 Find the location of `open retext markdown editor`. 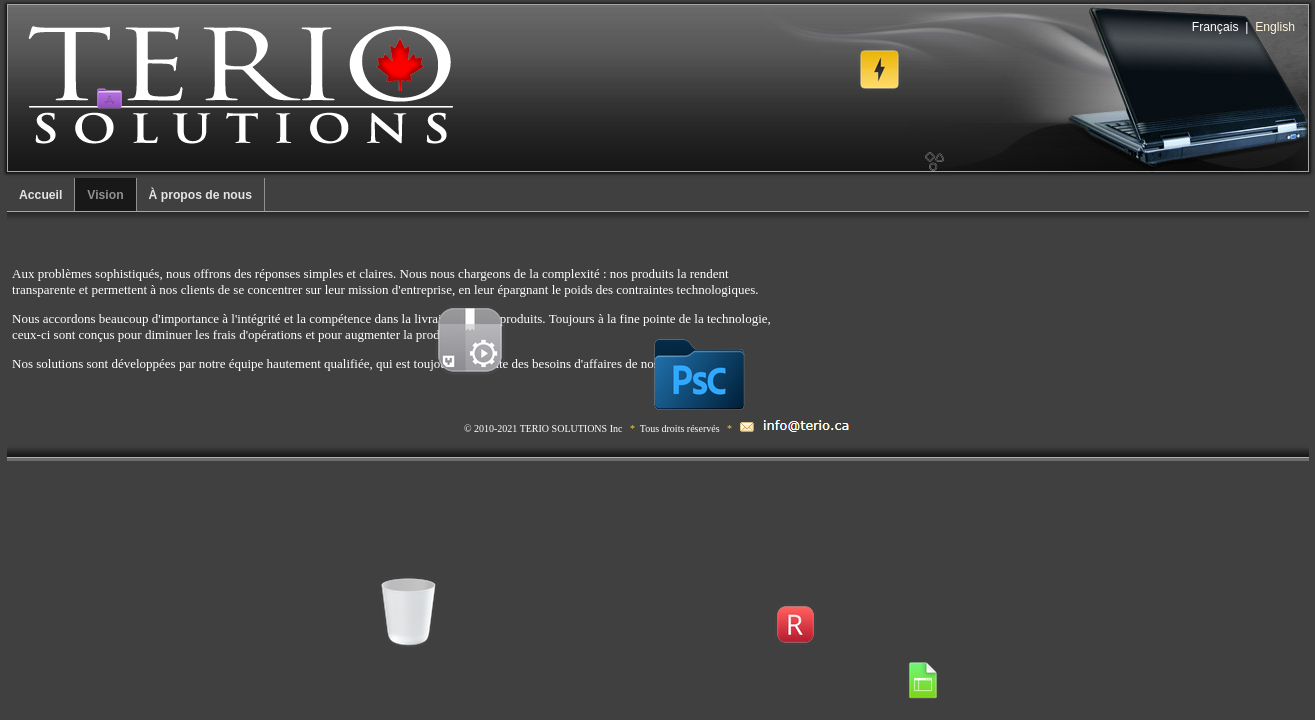

open retext markdown editor is located at coordinates (795, 624).